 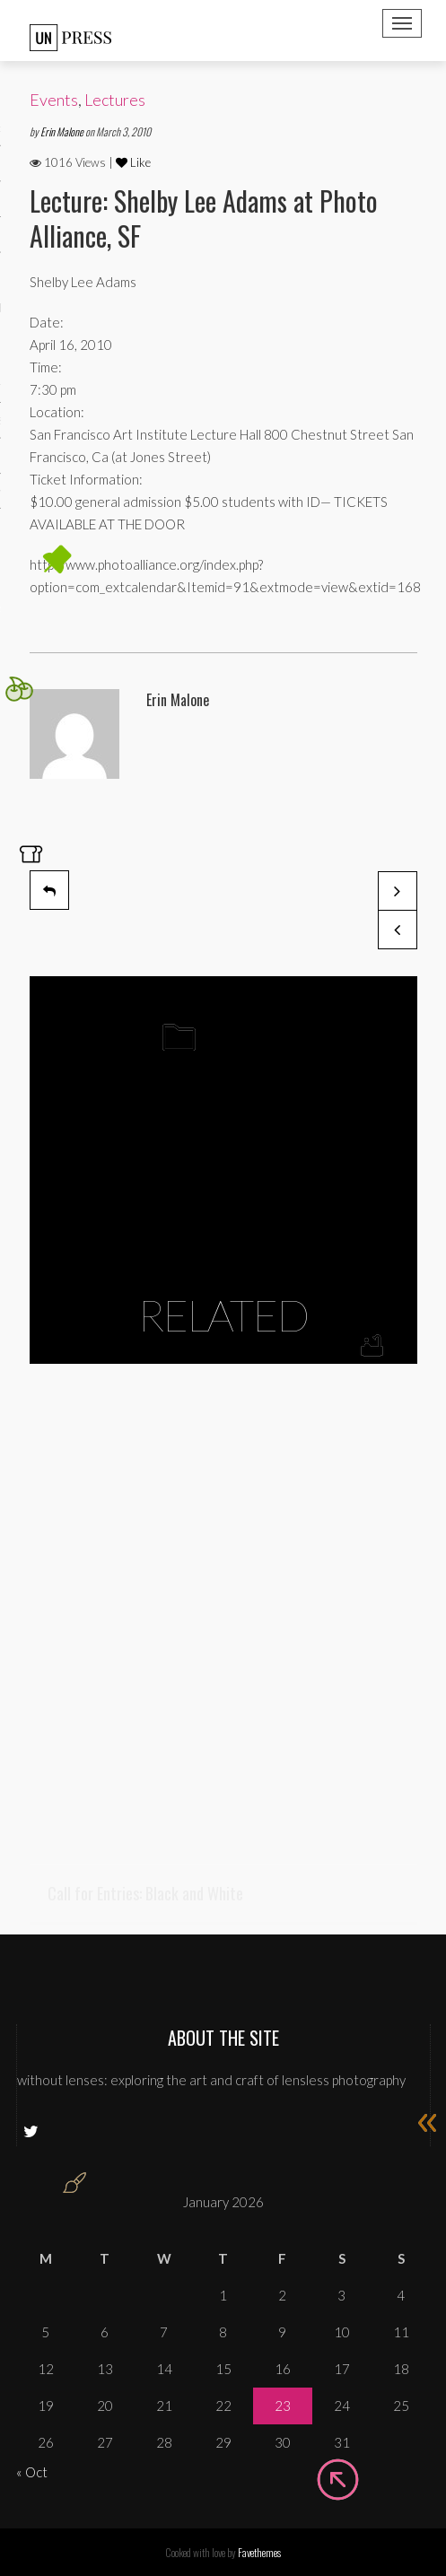 What do you see at coordinates (19, 689) in the screenshot?
I see `browse fruits or produce category` at bounding box center [19, 689].